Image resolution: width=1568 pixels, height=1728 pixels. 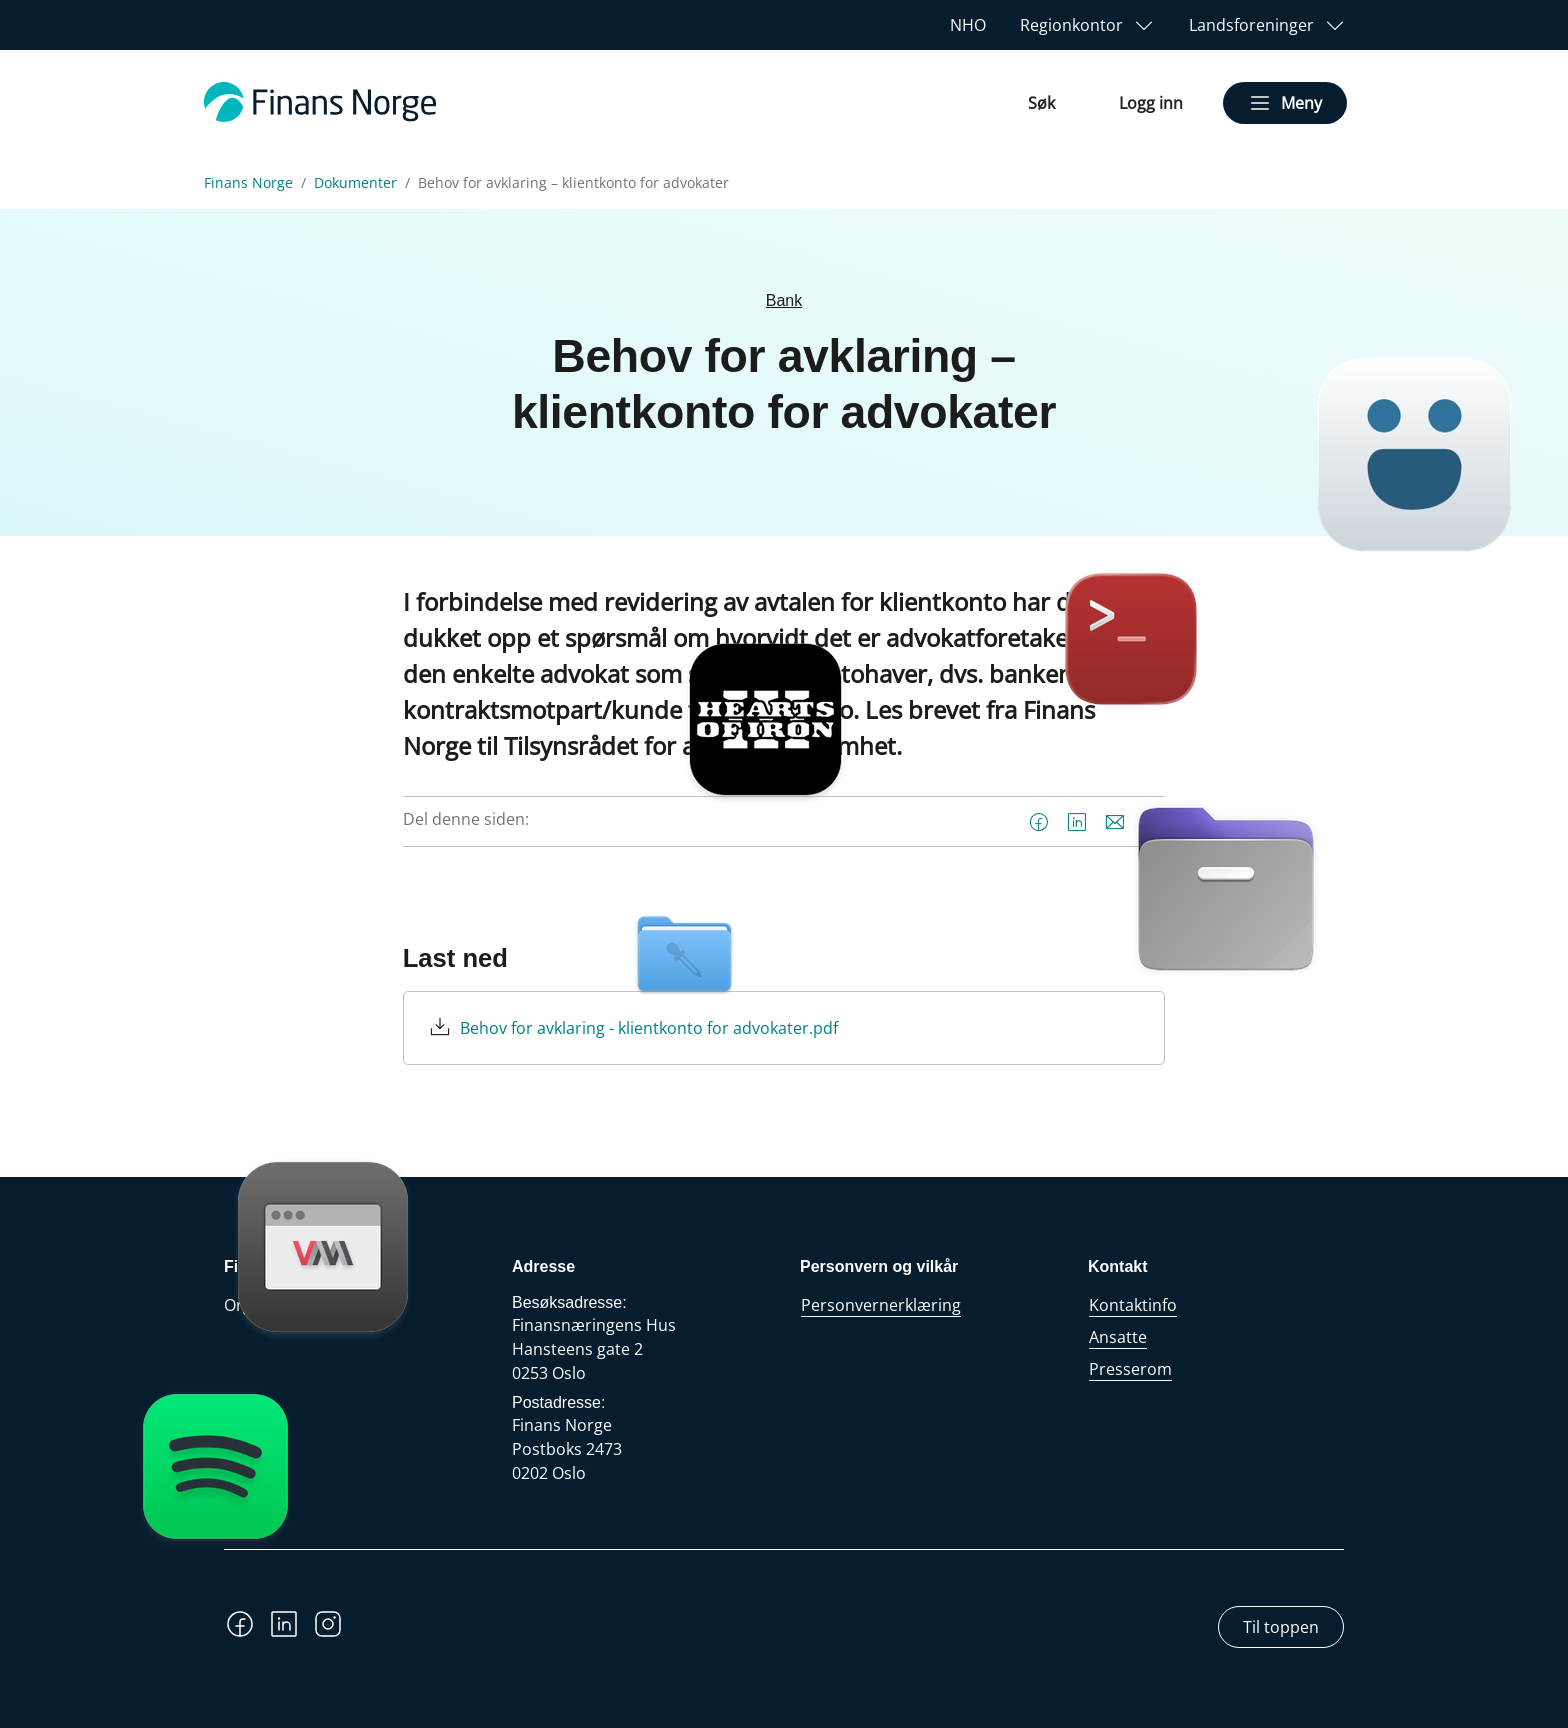 What do you see at coordinates (215, 1466) in the screenshot?
I see `open Spotify music streaming app` at bounding box center [215, 1466].